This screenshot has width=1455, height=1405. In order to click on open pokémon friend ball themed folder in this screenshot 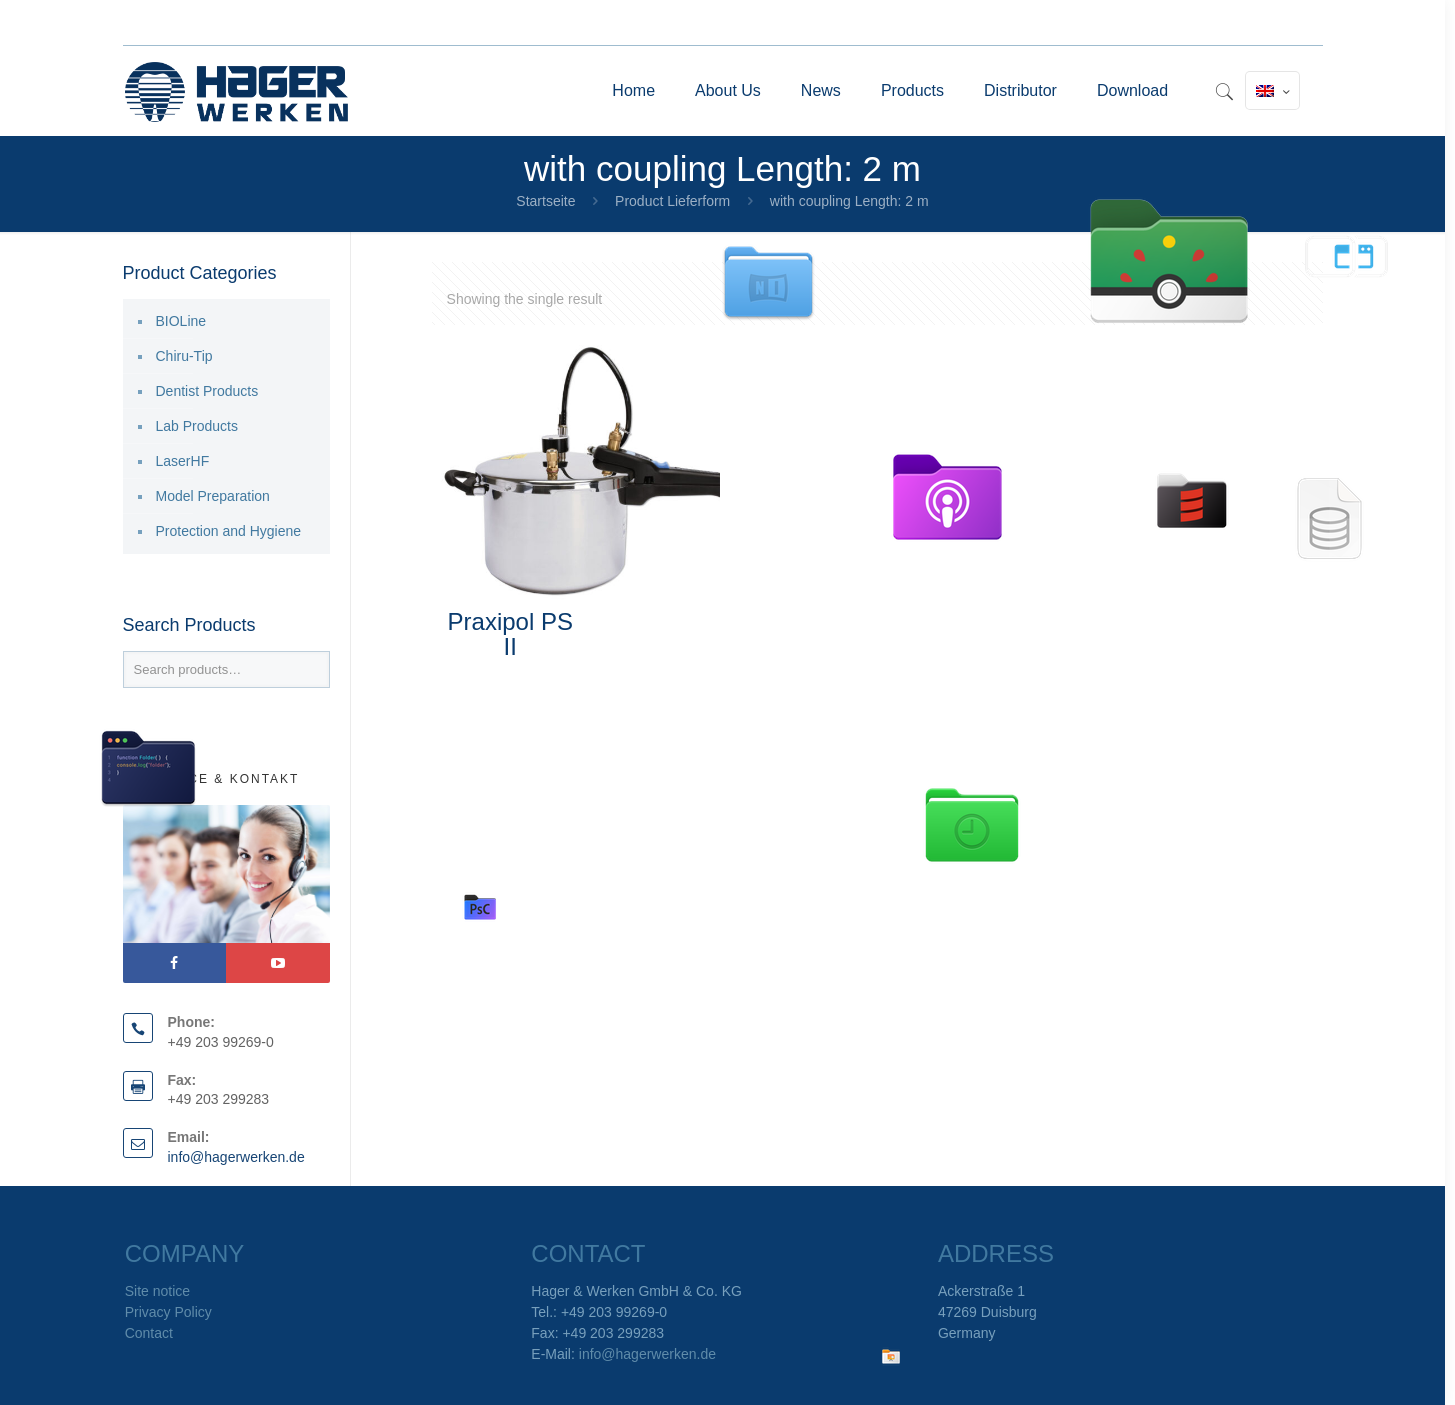, I will do `click(1168, 265)`.